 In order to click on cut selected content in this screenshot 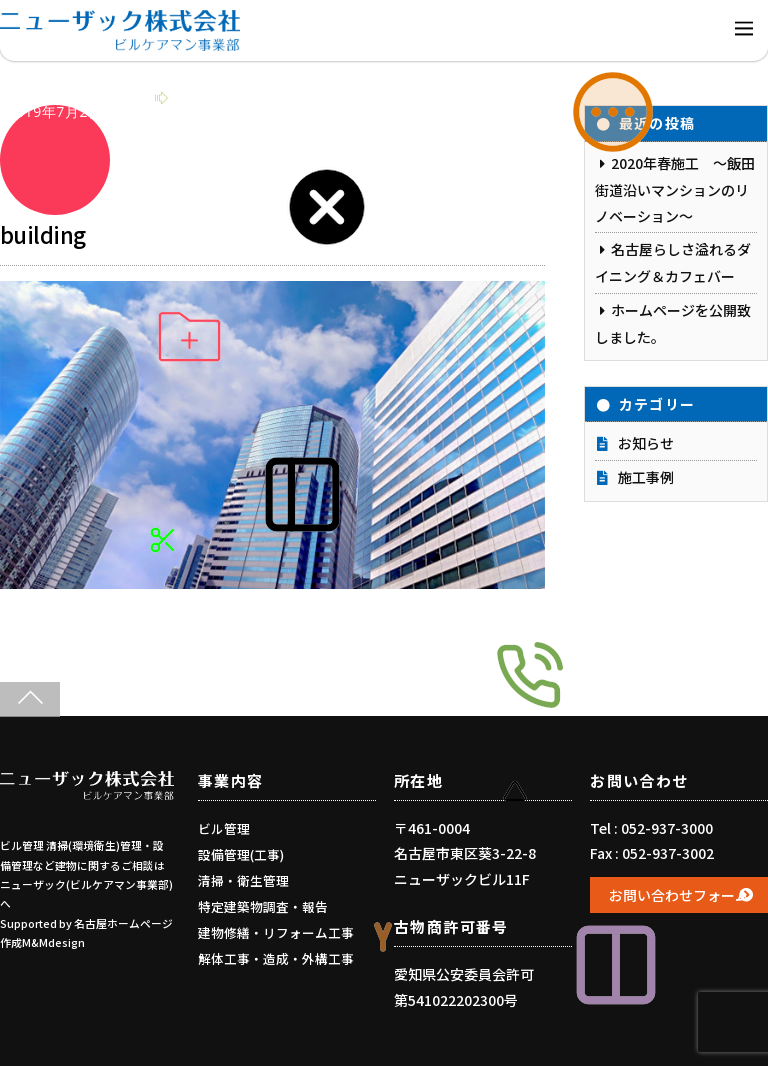, I will do `click(163, 540)`.